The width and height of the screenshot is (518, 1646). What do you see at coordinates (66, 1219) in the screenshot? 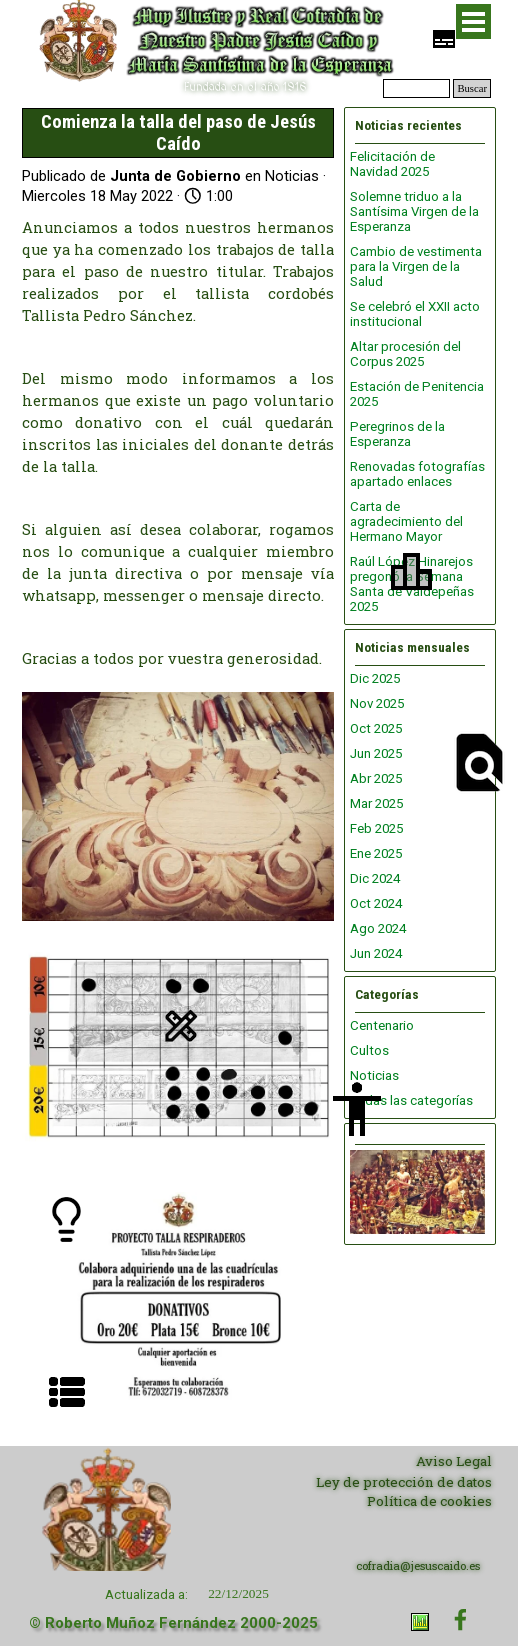
I see `view tips or helpful suggestions` at bounding box center [66, 1219].